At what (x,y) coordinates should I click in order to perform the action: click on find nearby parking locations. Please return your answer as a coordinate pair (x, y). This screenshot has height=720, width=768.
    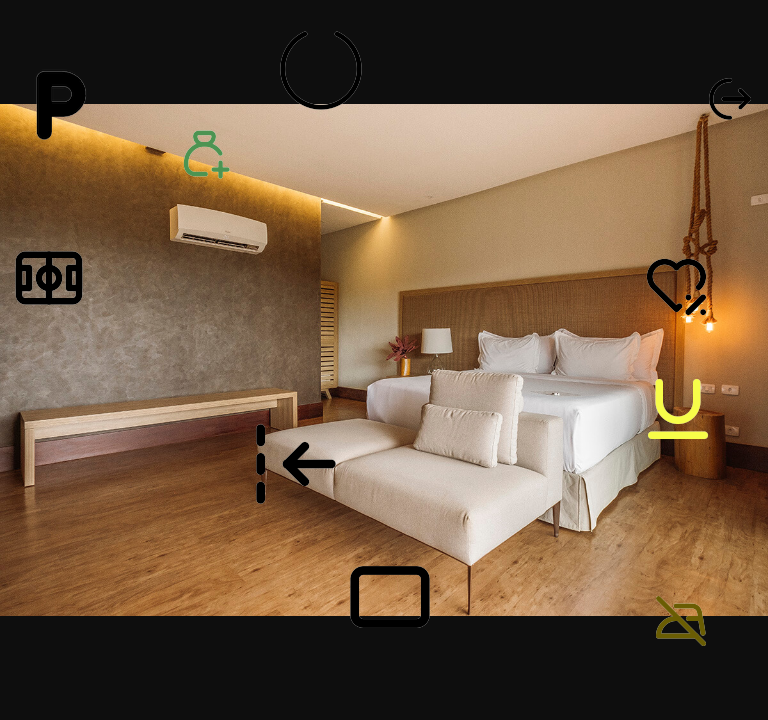
    Looking at the image, I should click on (59, 105).